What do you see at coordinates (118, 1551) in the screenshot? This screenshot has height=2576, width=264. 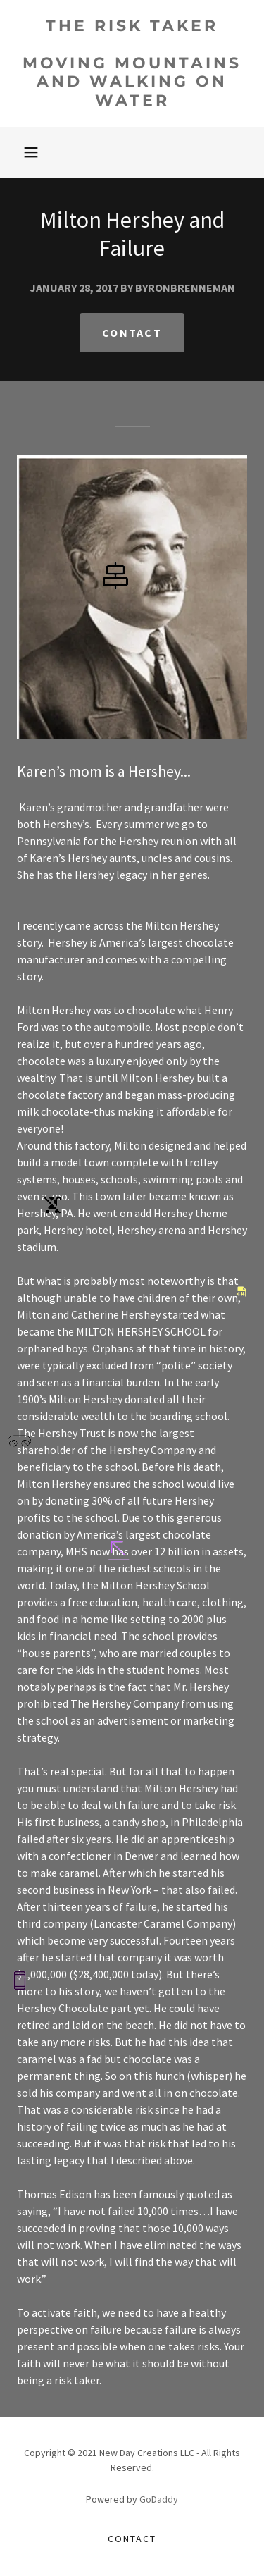 I see `navigate to the top-left or home position` at bounding box center [118, 1551].